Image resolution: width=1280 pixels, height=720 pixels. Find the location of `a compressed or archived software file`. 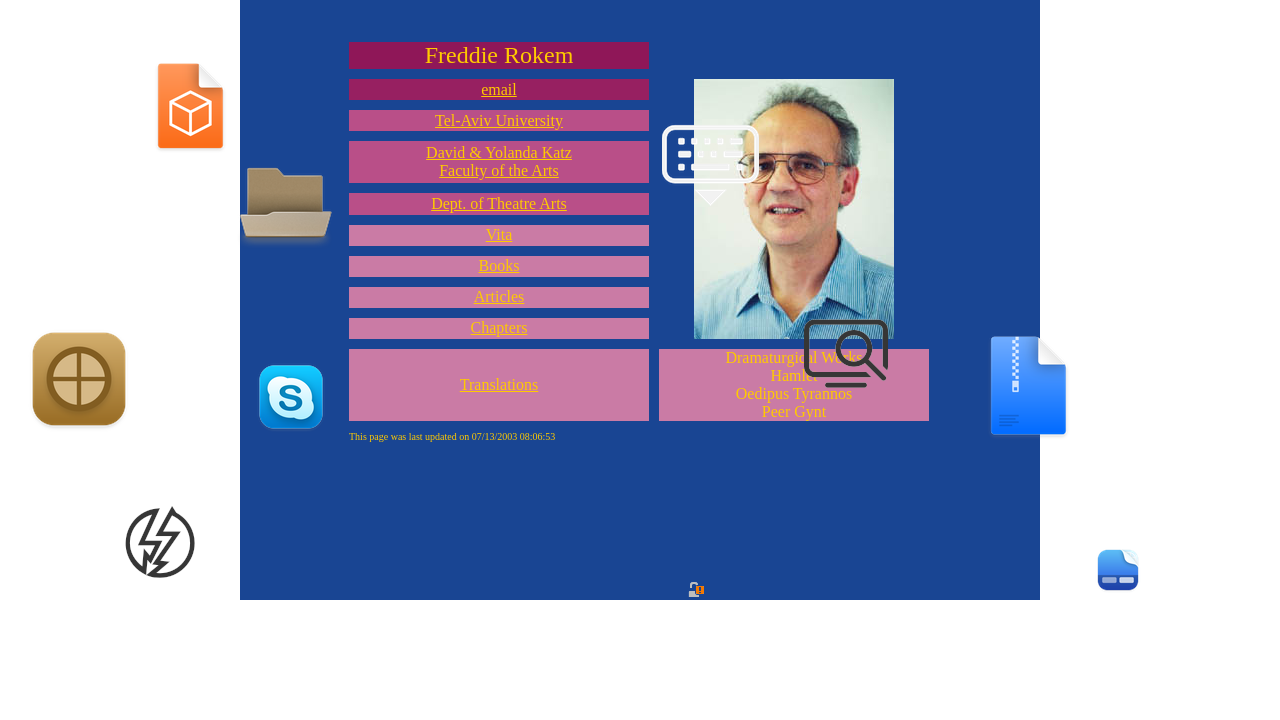

a compressed or archived software file is located at coordinates (1028, 387).